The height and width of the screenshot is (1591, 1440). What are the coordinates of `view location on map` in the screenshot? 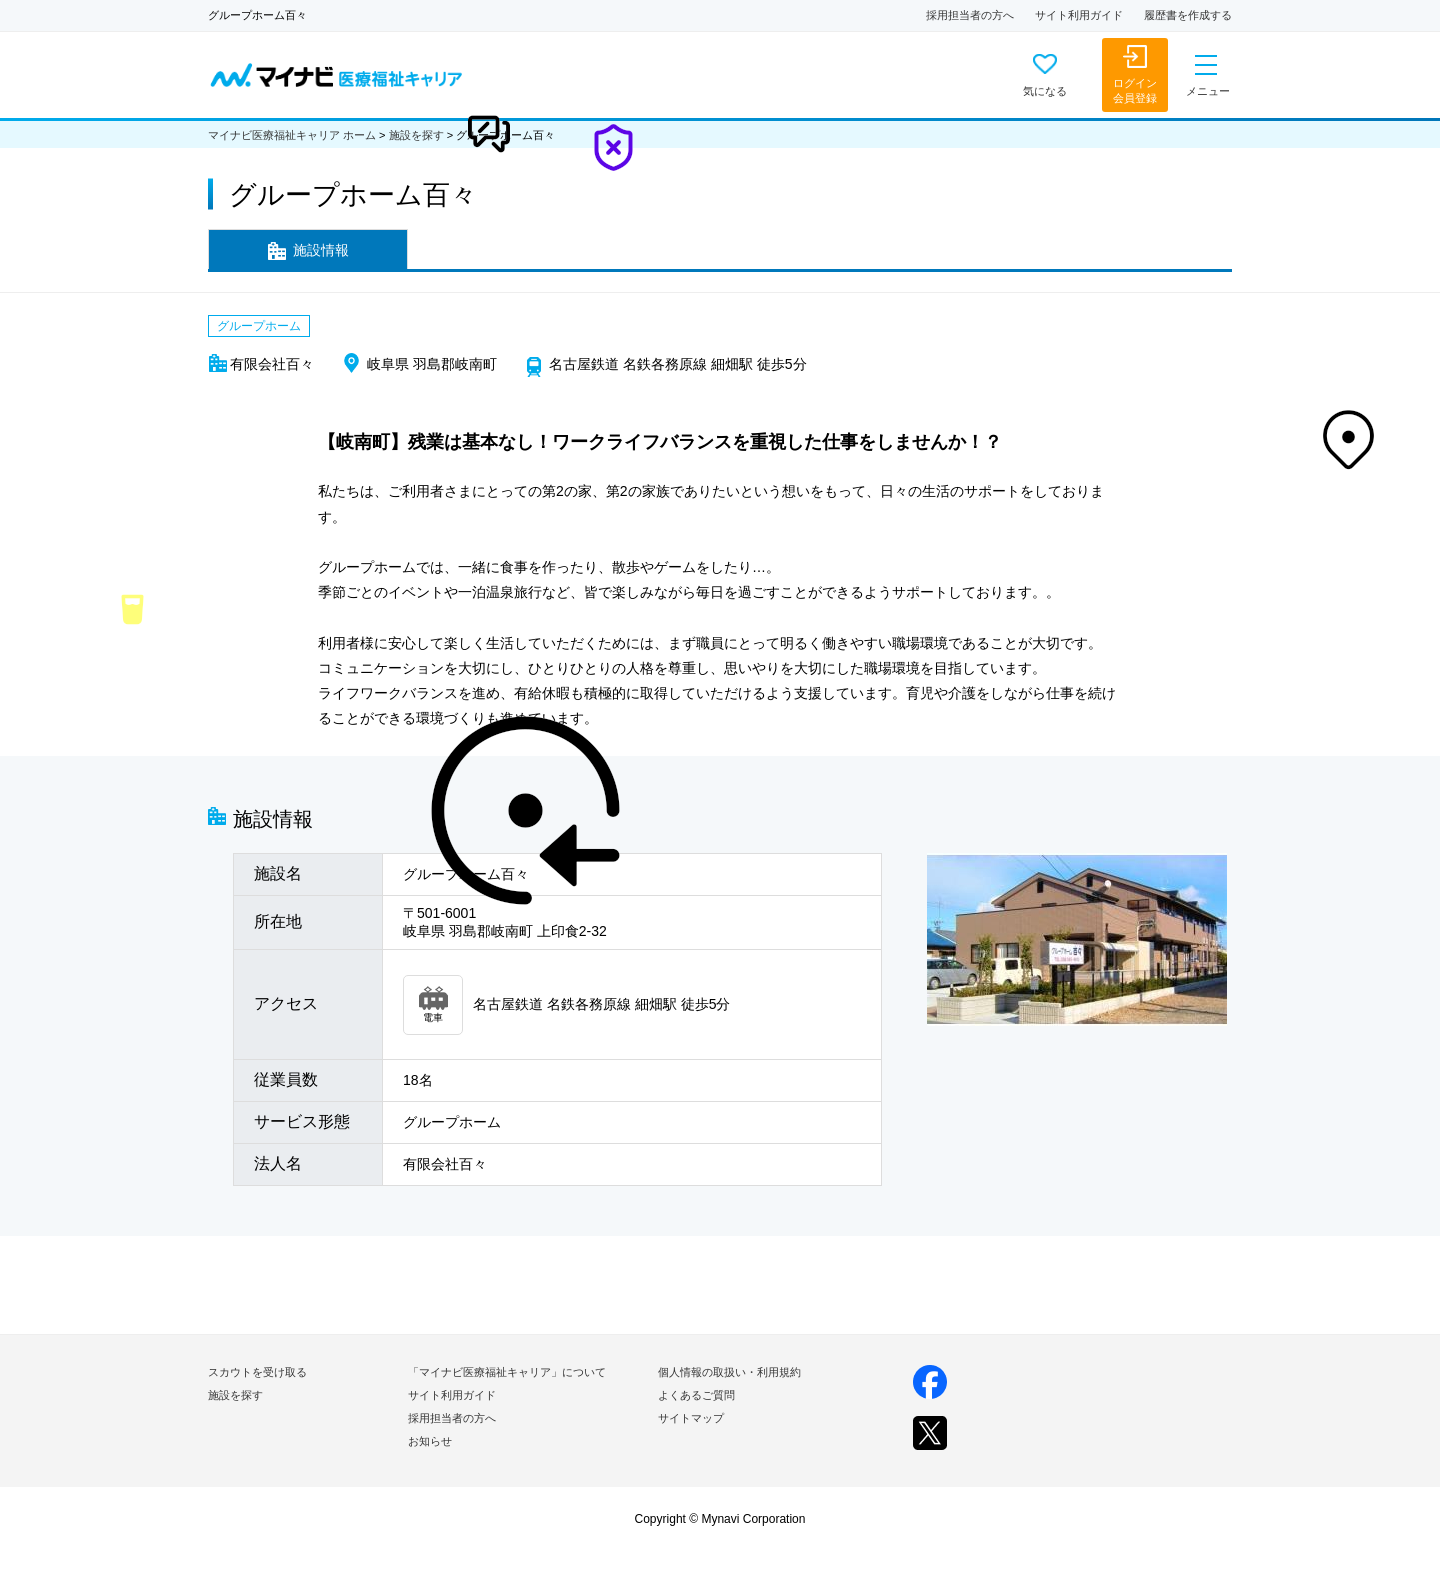 It's located at (1348, 439).